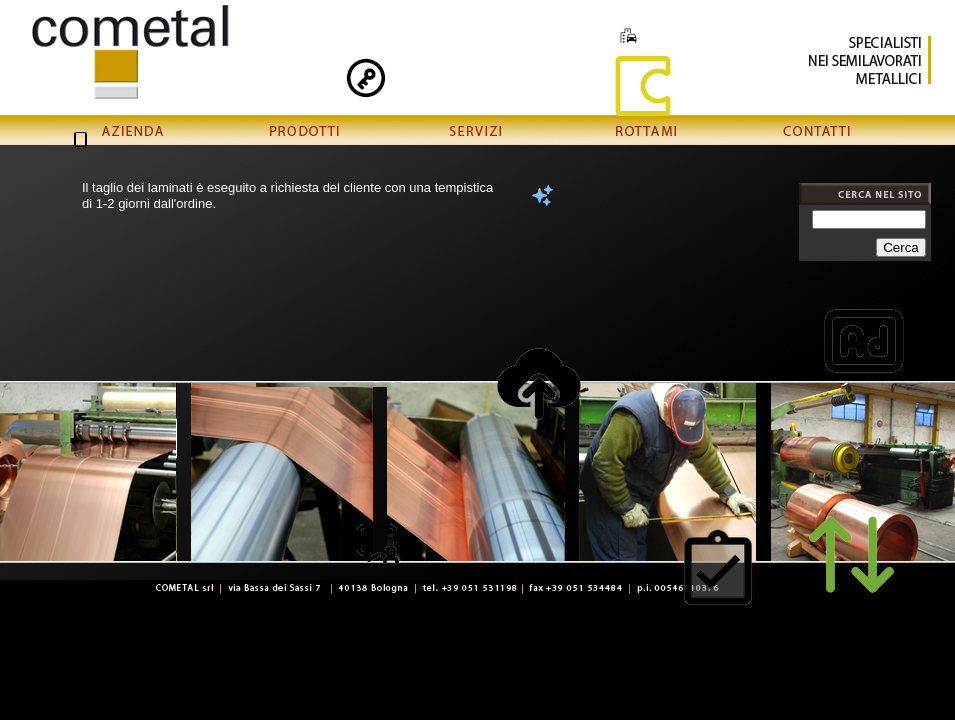  Describe the element at coordinates (542, 195) in the screenshot. I see `indicates AI-generated or enhanced content` at that location.